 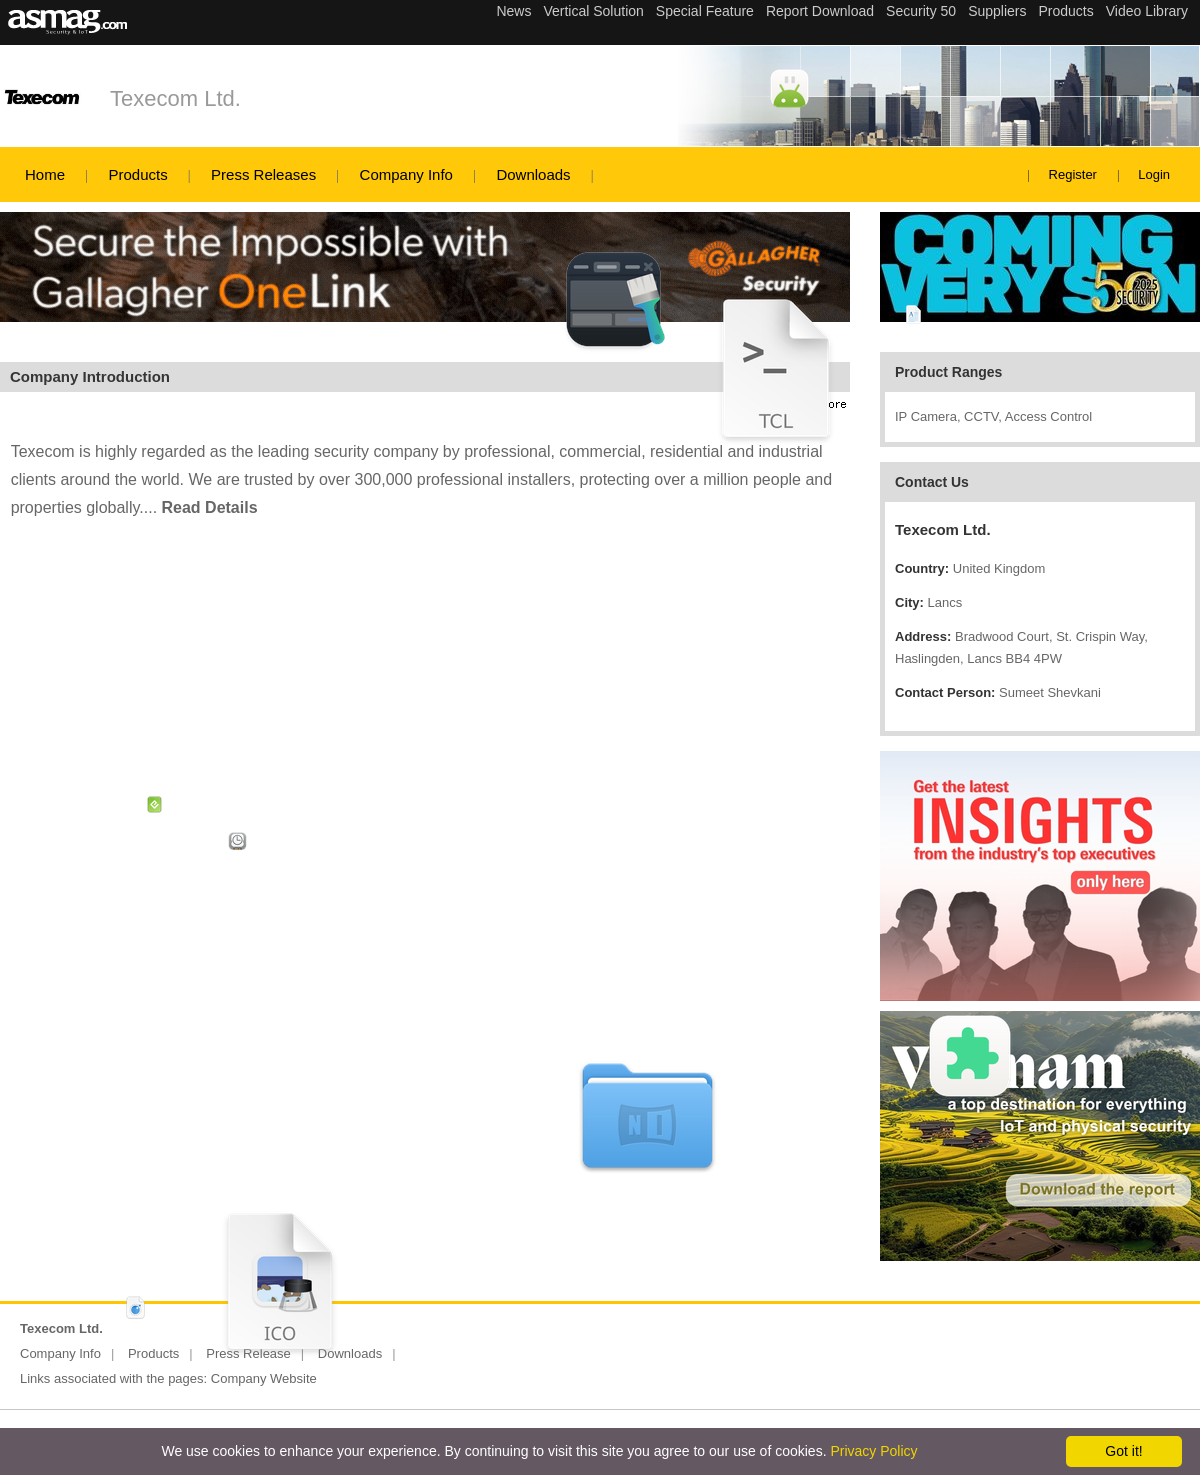 What do you see at coordinates (154, 804) in the screenshot?
I see `an epub ebook file` at bounding box center [154, 804].